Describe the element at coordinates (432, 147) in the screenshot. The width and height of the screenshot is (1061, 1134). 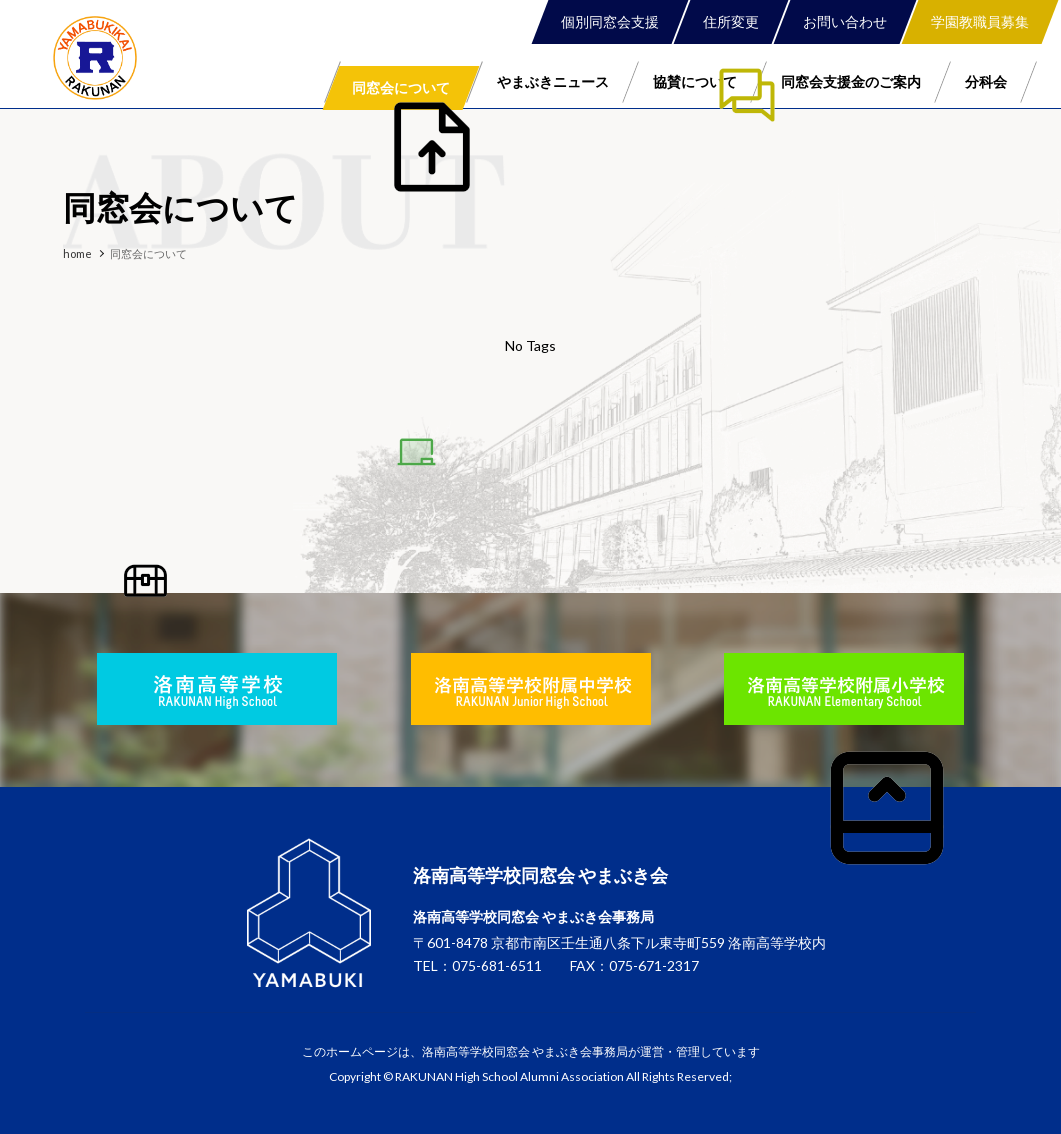
I see `upload a file` at that location.